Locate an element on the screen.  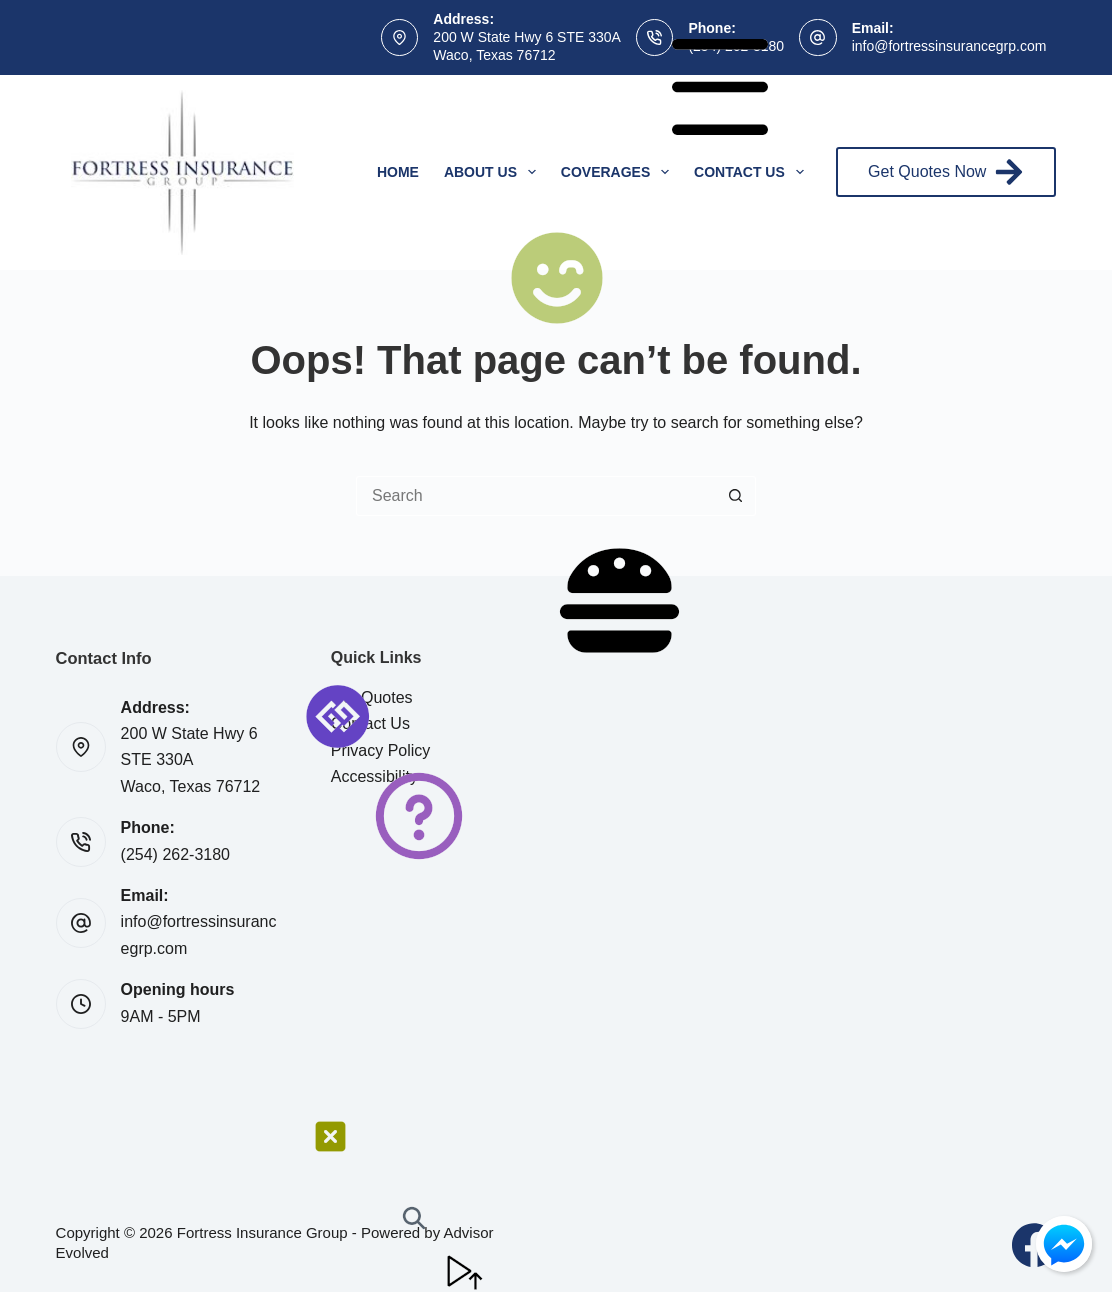
close or dismiss a dialog is located at coordinates (330, 1136).